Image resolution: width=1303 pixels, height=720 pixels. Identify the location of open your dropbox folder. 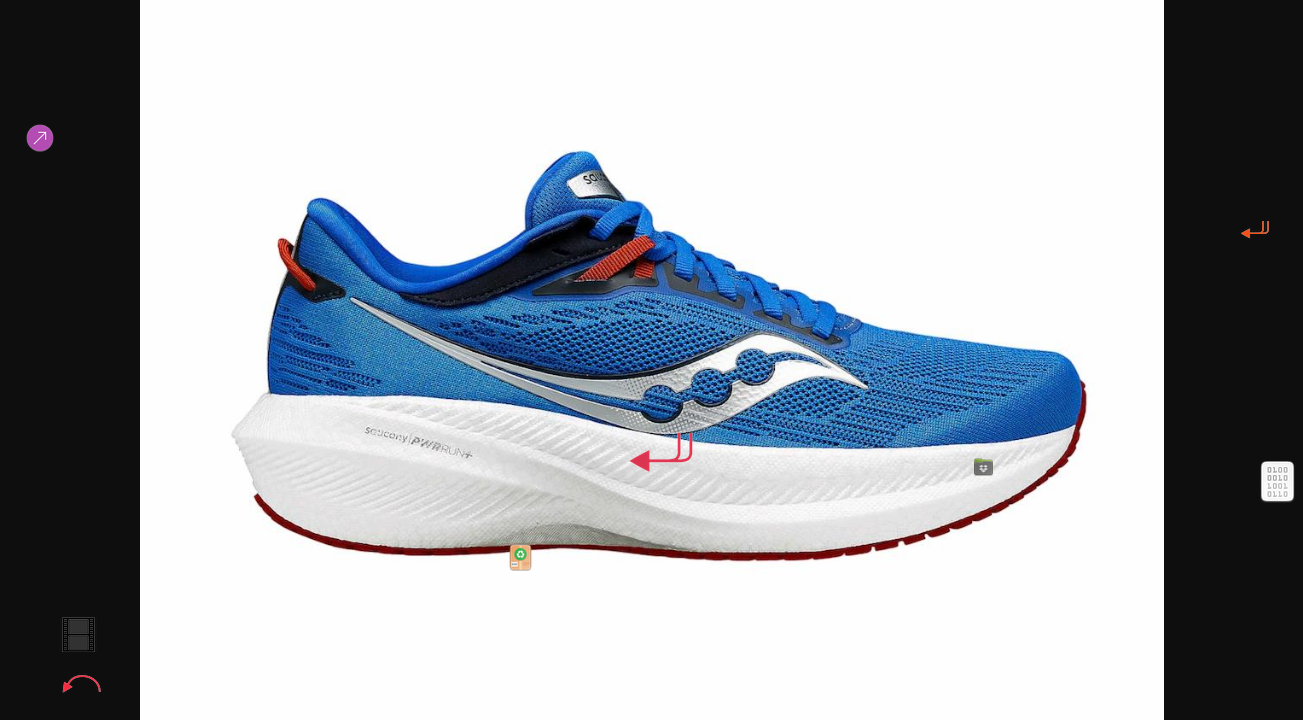
(983, 466).